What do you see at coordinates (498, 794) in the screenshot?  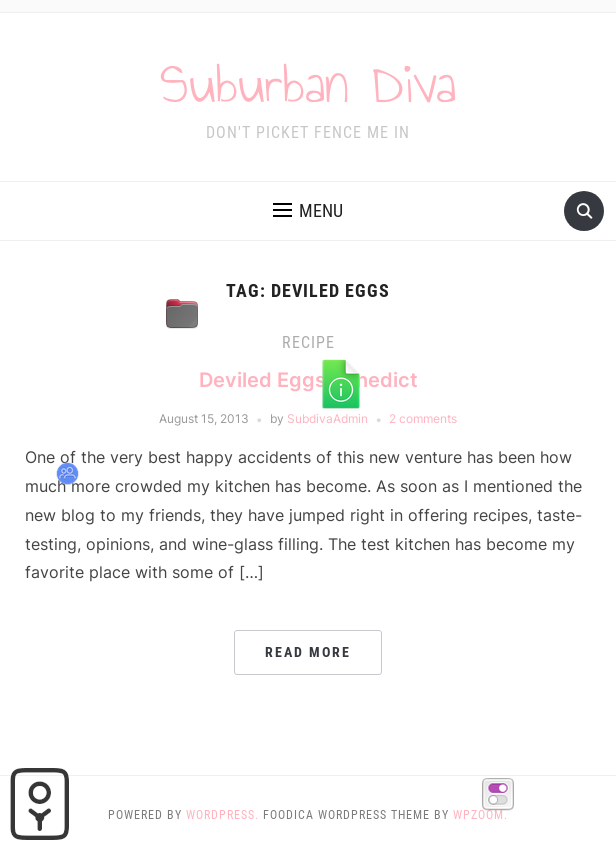 I see `open system tweaks or settings customization` at bounding box center [498, 794].